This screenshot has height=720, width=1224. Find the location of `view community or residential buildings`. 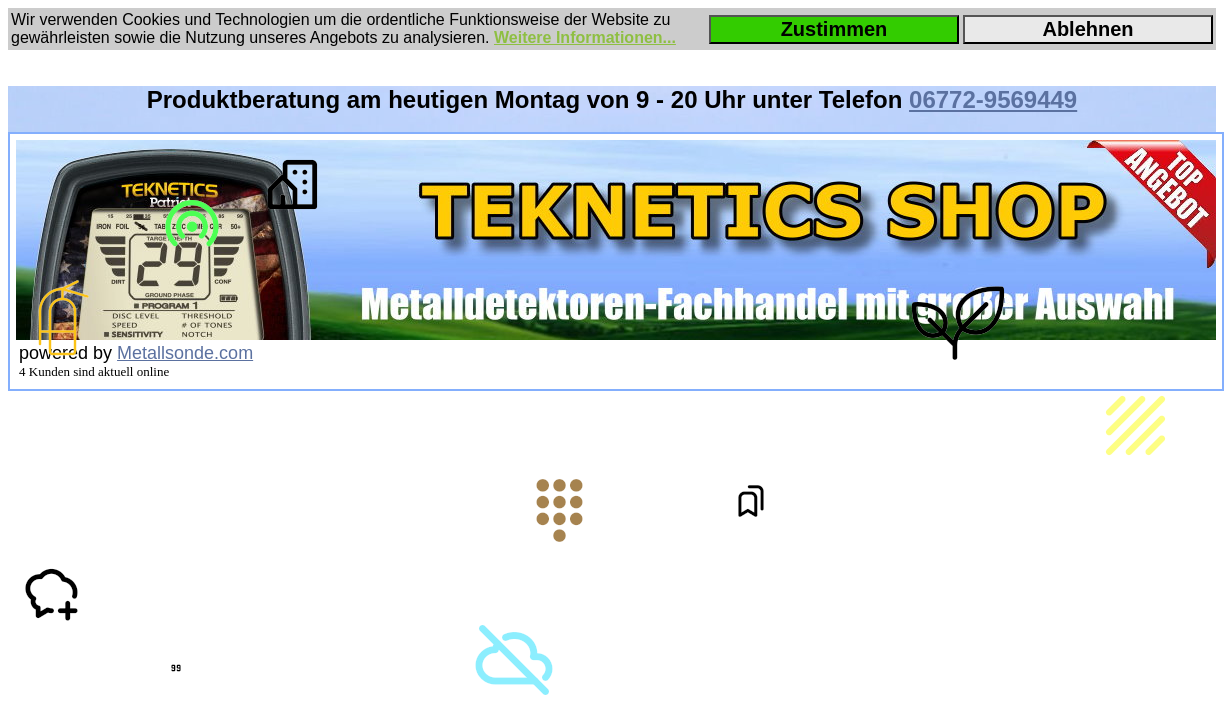

view community or residential buildings is located at coordinates (292, 184).